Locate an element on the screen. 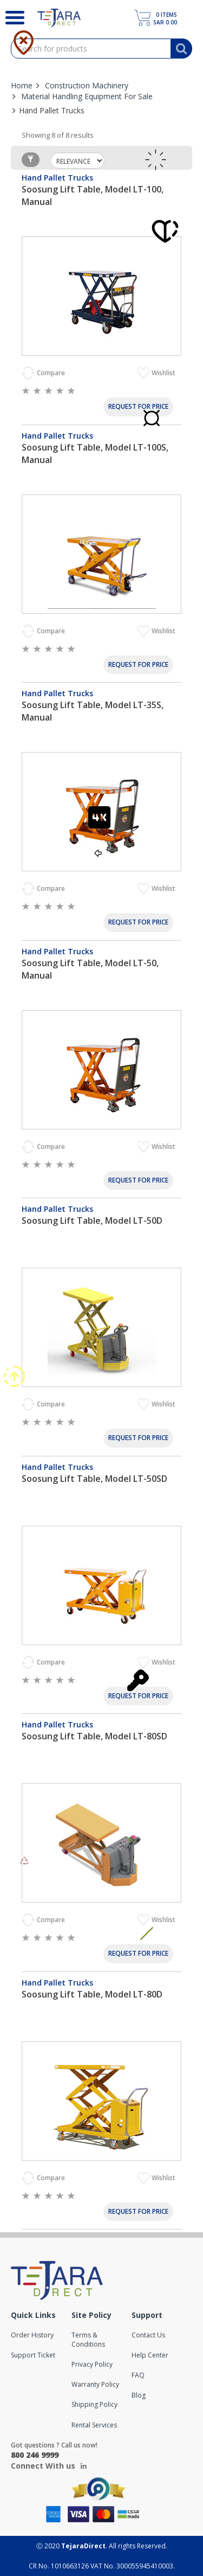  upload in progress is located at coordinates (14, 1376).